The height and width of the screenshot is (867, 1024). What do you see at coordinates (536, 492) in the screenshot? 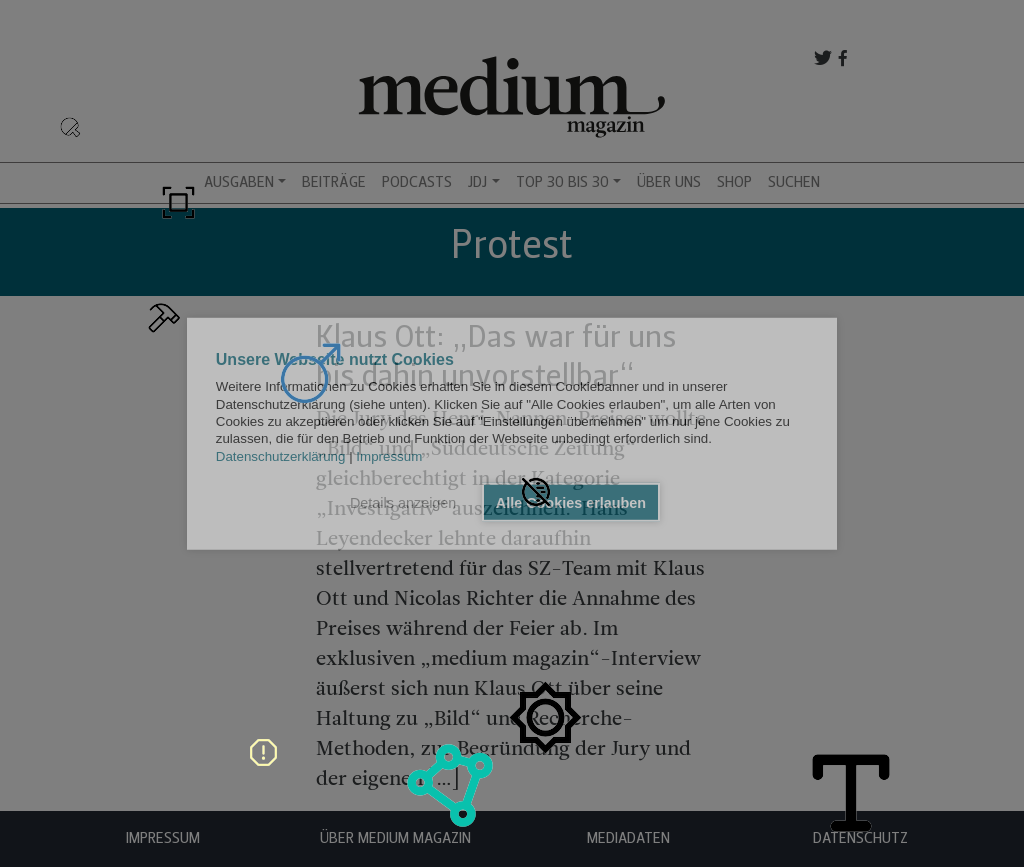
I see `disable shadow effects` at bounding box center [536, 492].